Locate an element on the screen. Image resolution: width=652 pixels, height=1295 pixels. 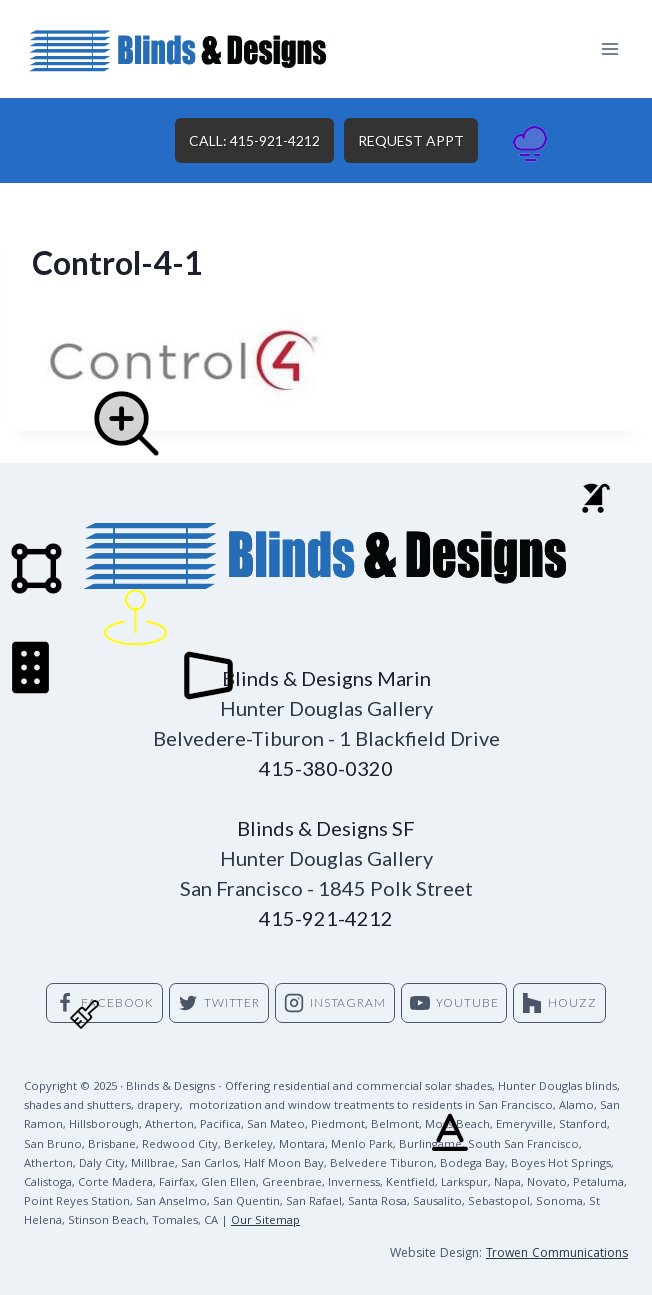
indicates foggy weather conditions is located at coordinates (530, 143).